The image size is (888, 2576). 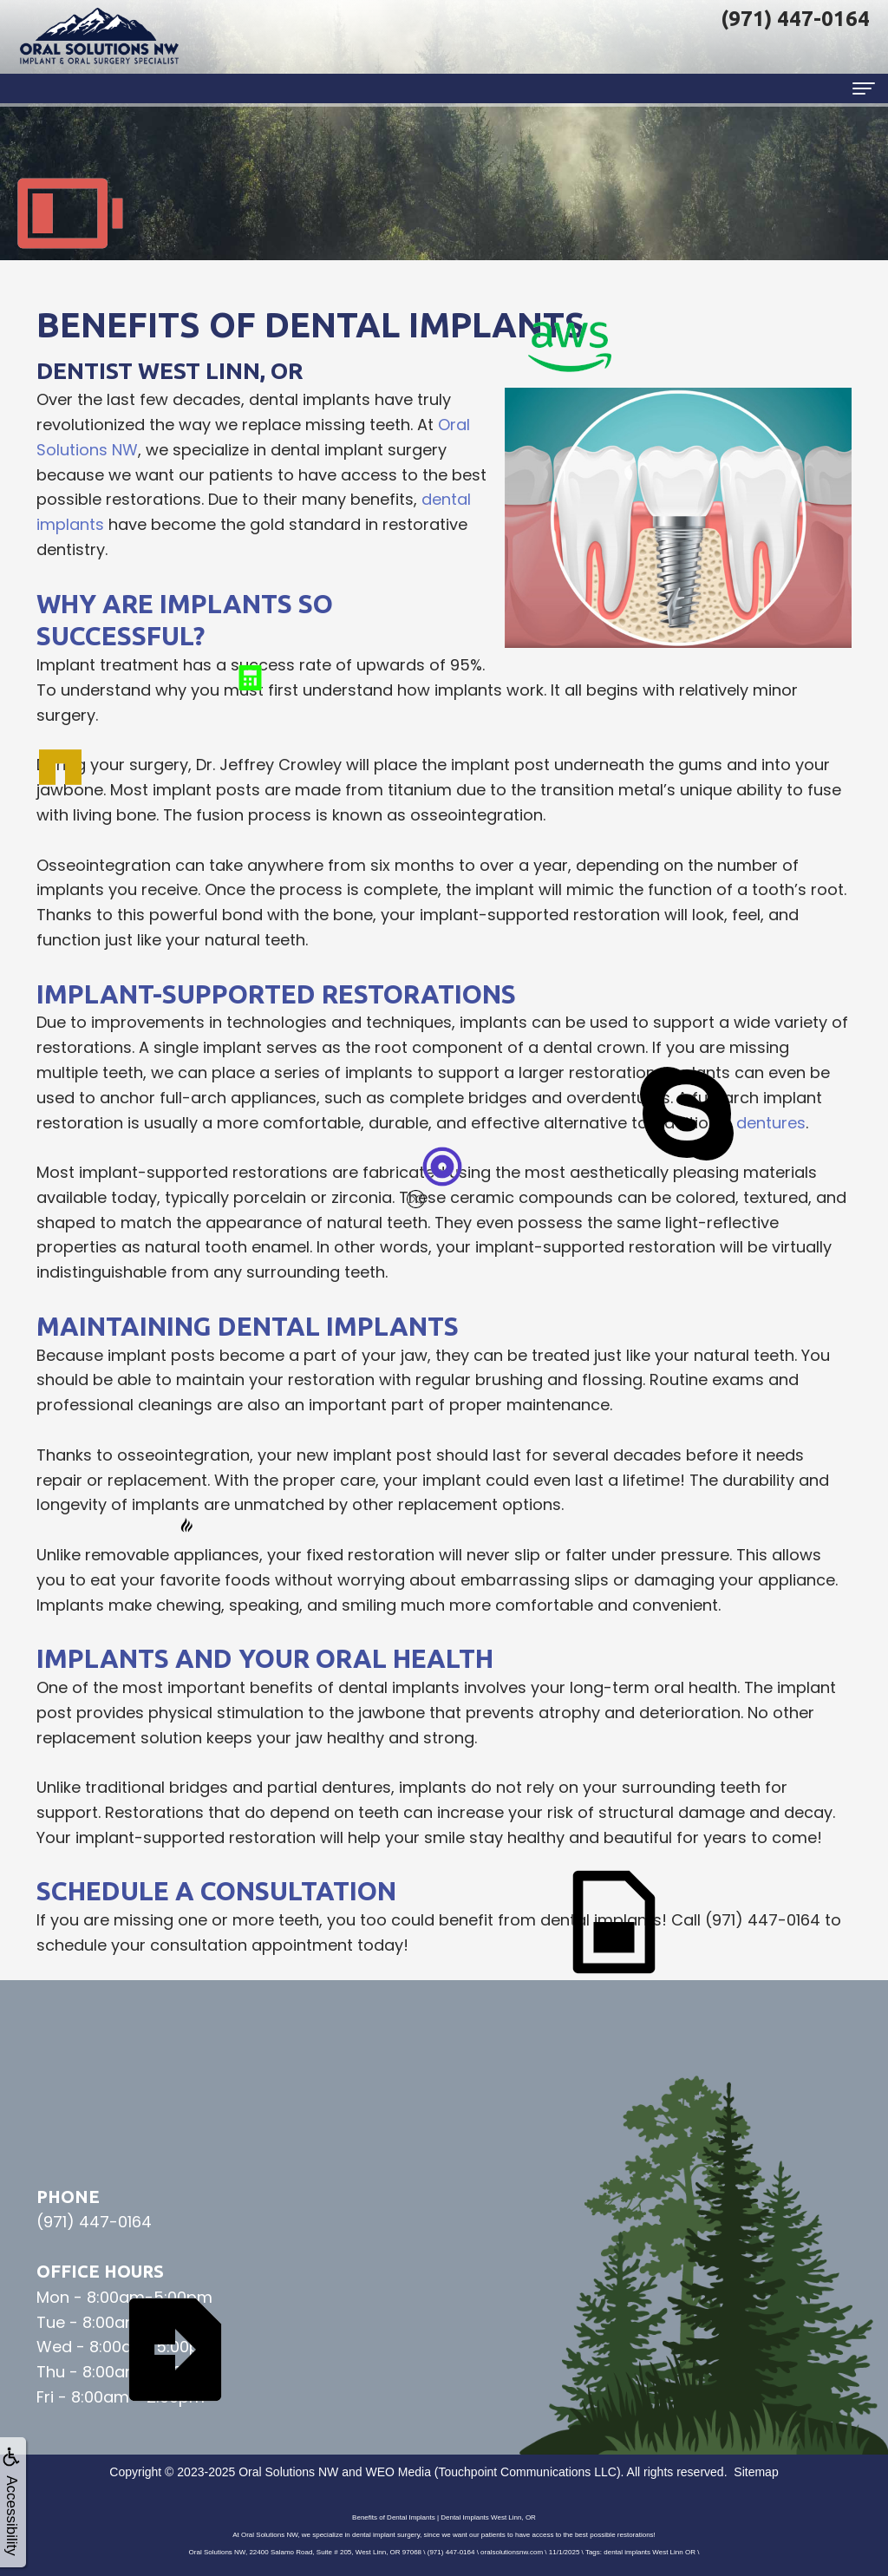 I want to click on indicates low battery status, so click(x=68, y=213).